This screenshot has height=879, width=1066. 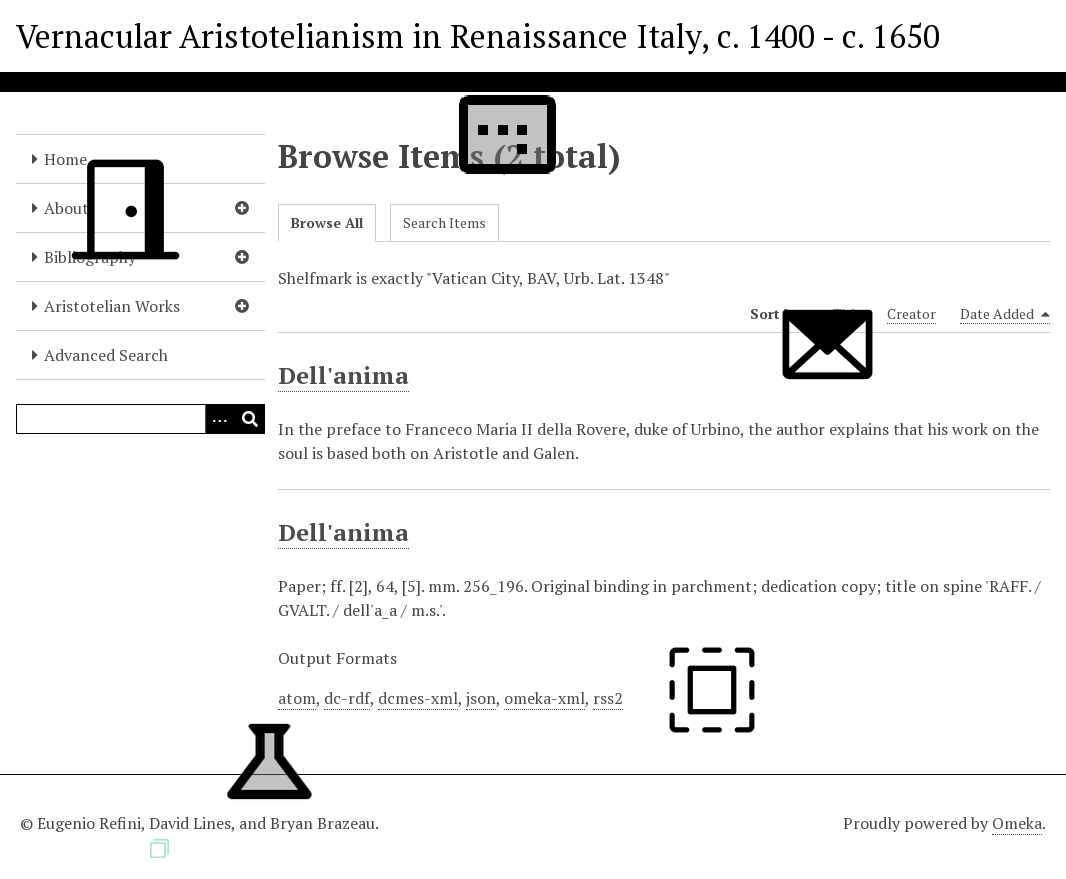 I want to click on copy to clipboard, so click(x=159, y=848).